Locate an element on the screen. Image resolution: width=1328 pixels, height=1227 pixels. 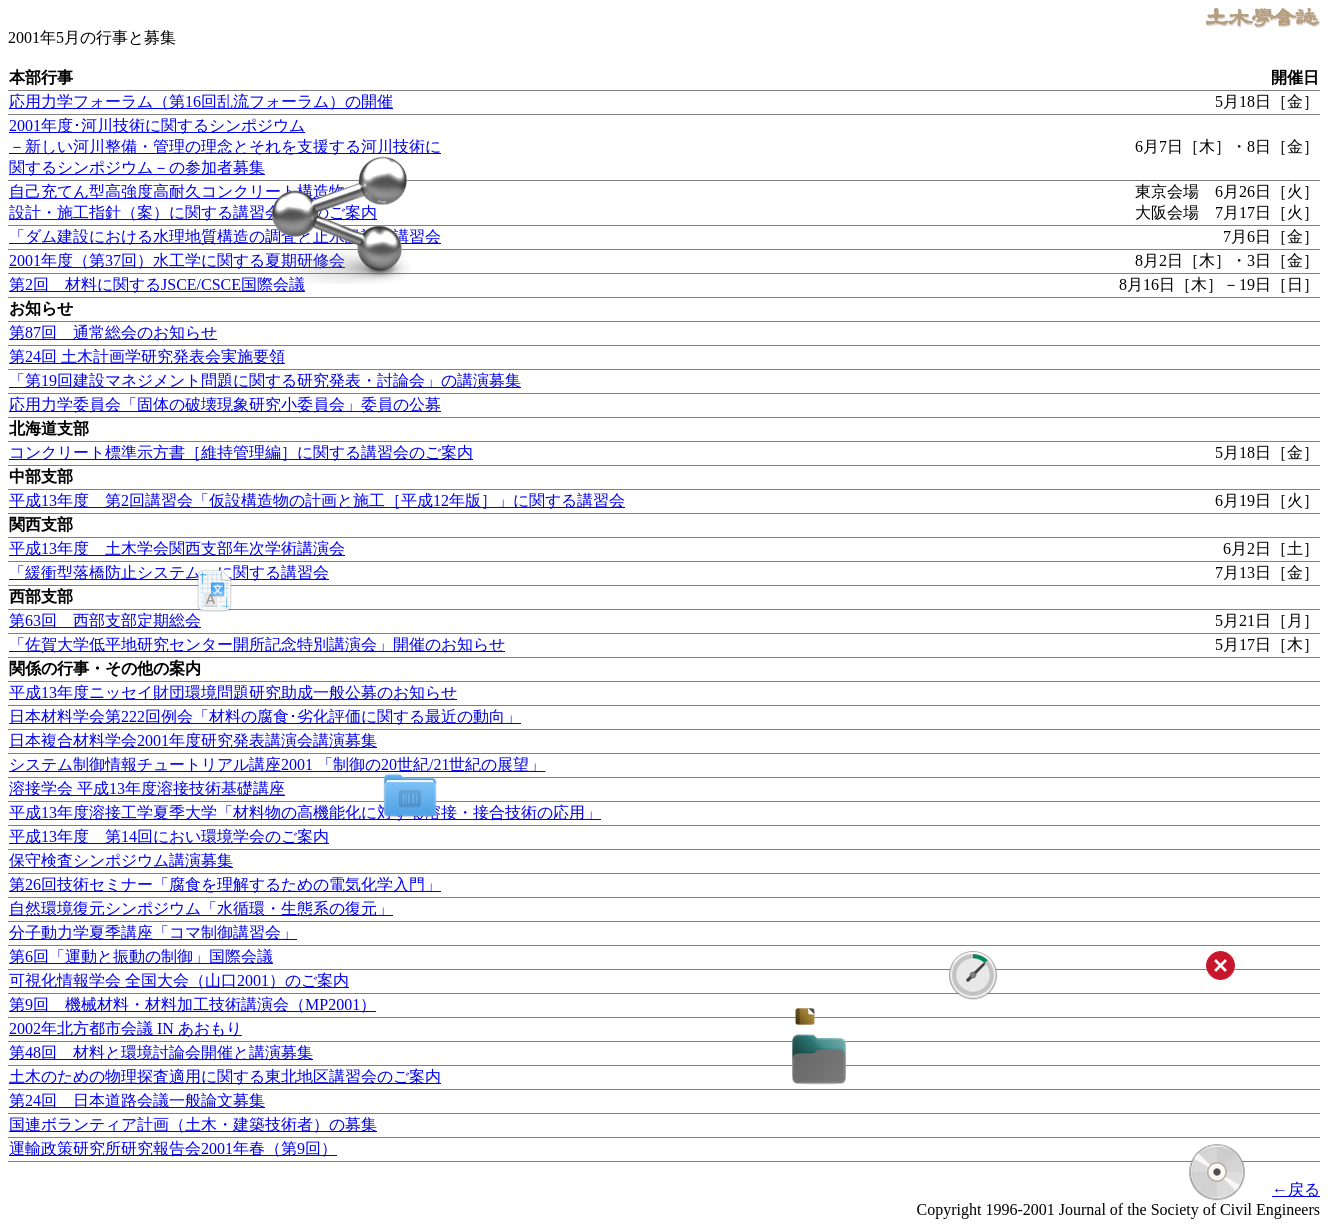
open sysprof system profiler is located at coordinates (973, 975).